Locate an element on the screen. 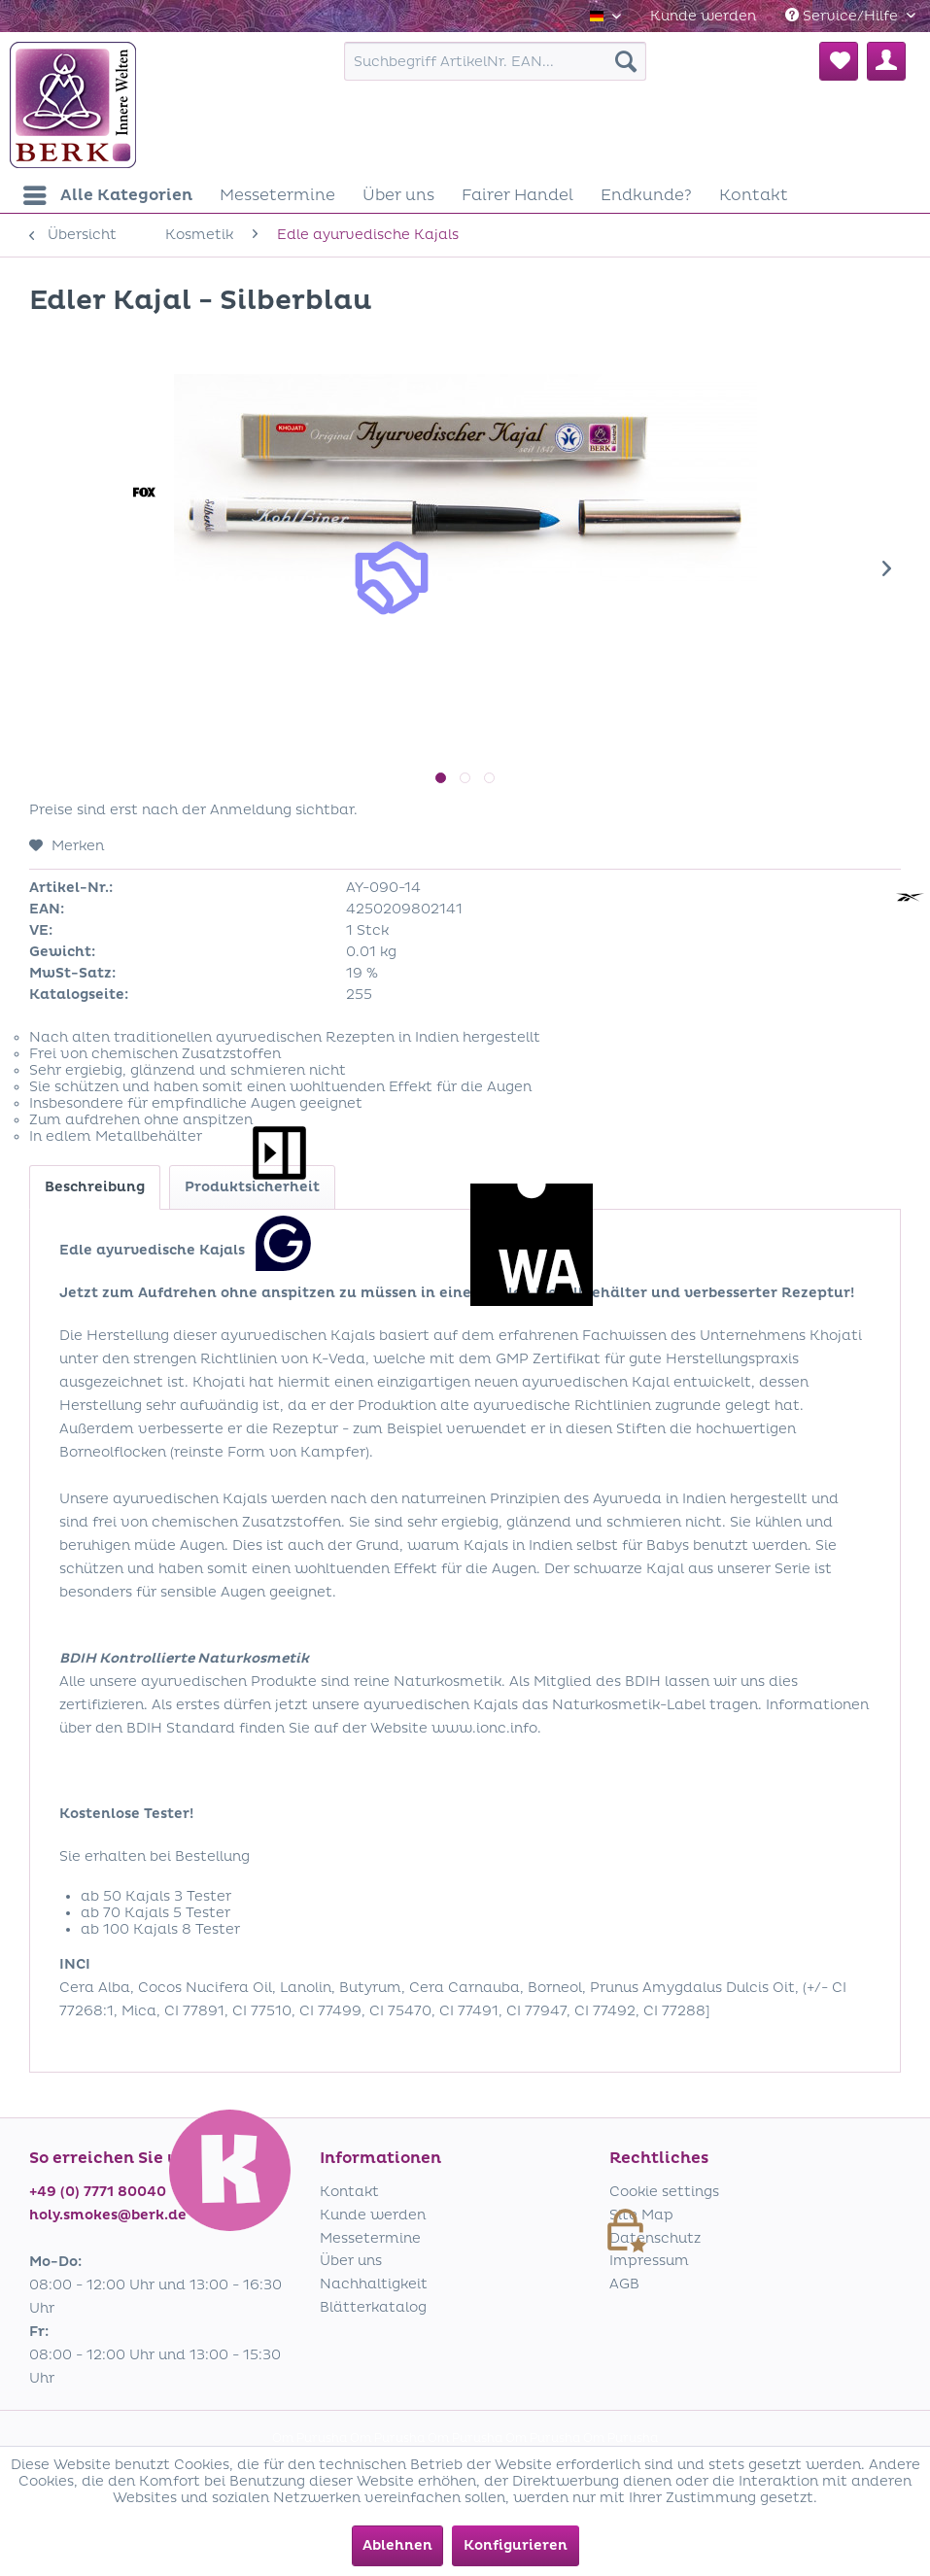  webassembly technology or framework indicator is located at coordinates (532, 1245).